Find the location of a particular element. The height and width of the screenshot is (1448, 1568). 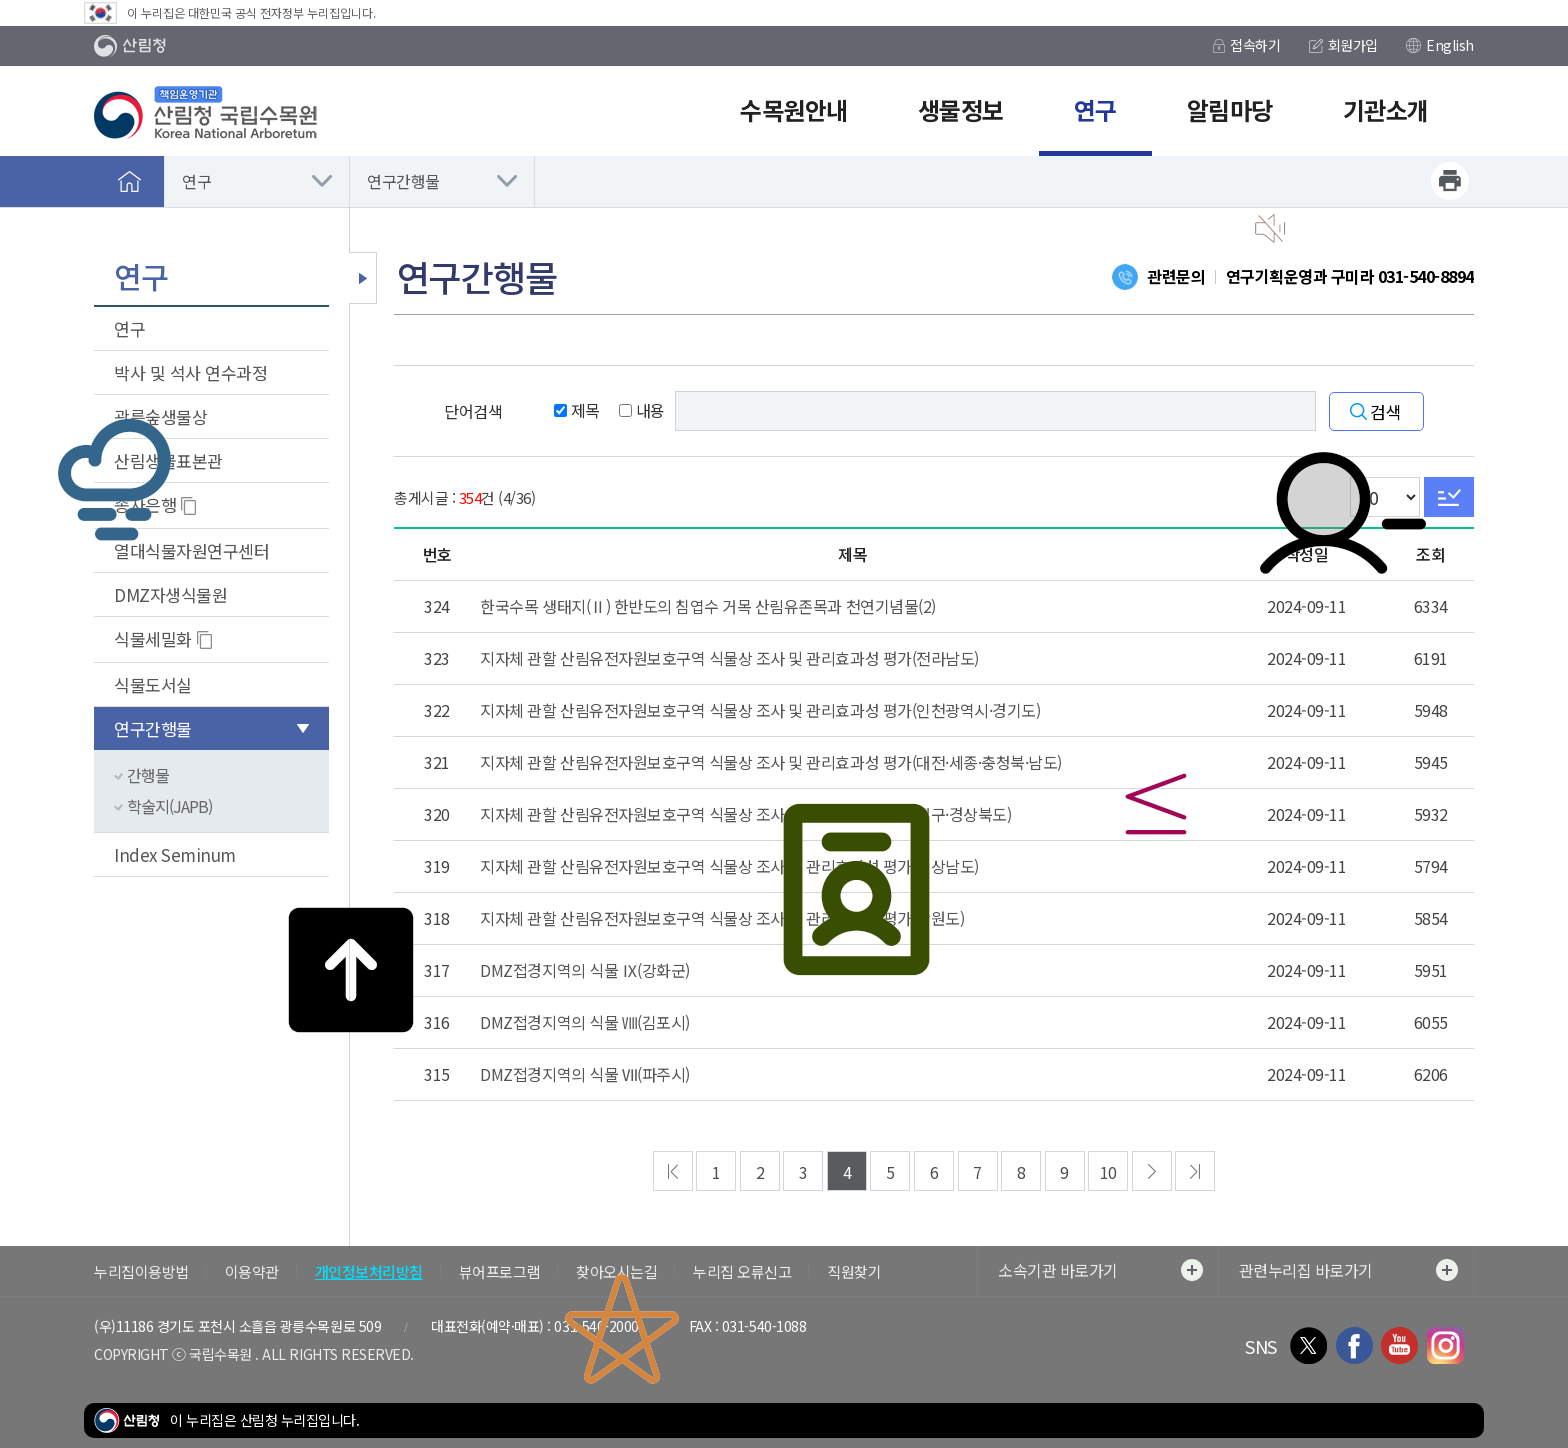

view user profile or identity information is located at coordinates (856, 889).